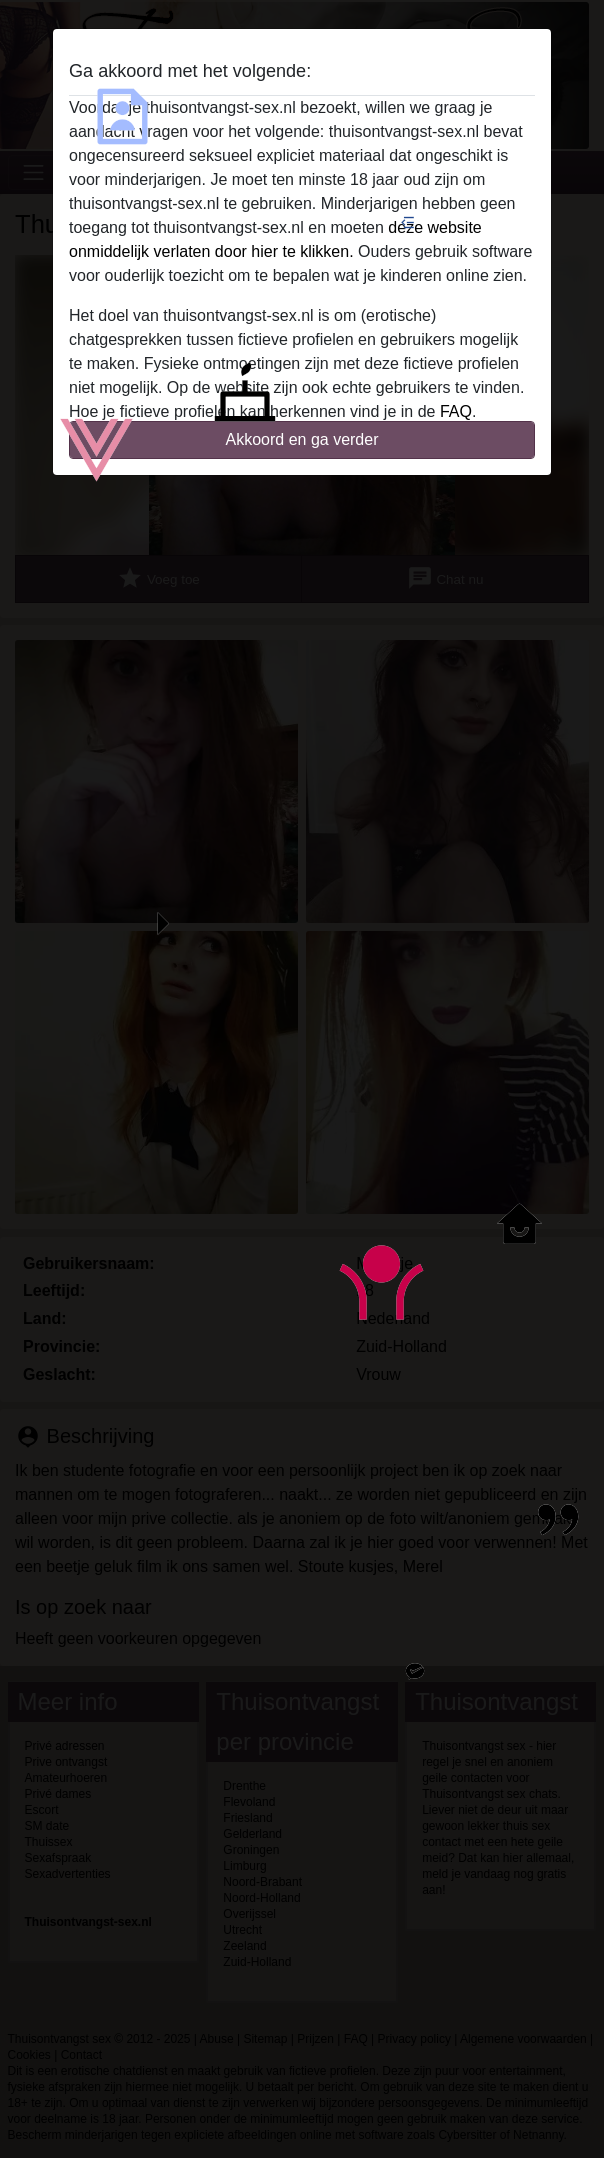 The image size is (604, 2158). What do you see at coordinates (96, 448) in the screenshot?
I see `vue.js framework logo` at bounding box center [96, 448].